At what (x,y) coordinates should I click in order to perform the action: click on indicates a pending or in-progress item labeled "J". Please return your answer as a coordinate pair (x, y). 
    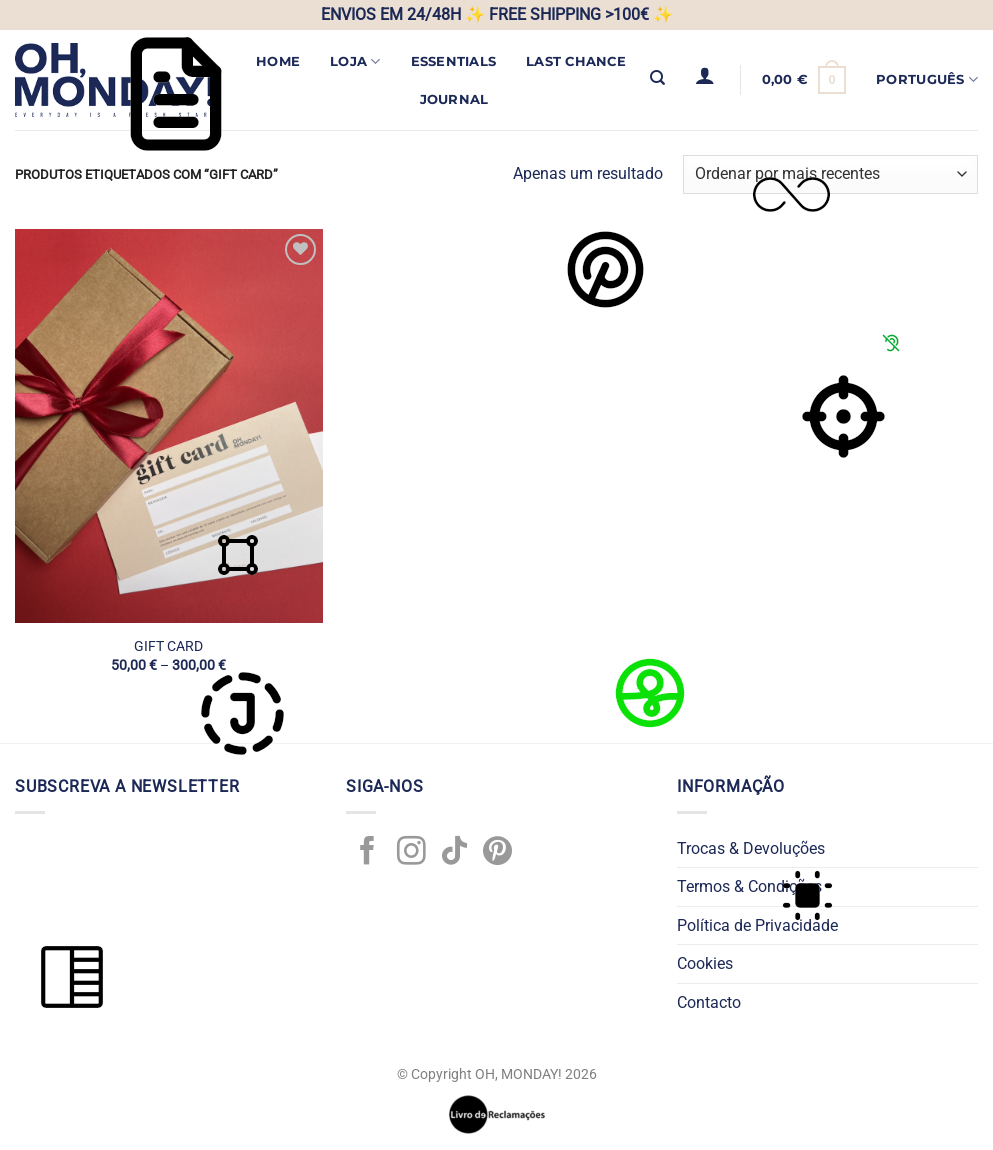
    Looking at the image, I should click on (242, 713).